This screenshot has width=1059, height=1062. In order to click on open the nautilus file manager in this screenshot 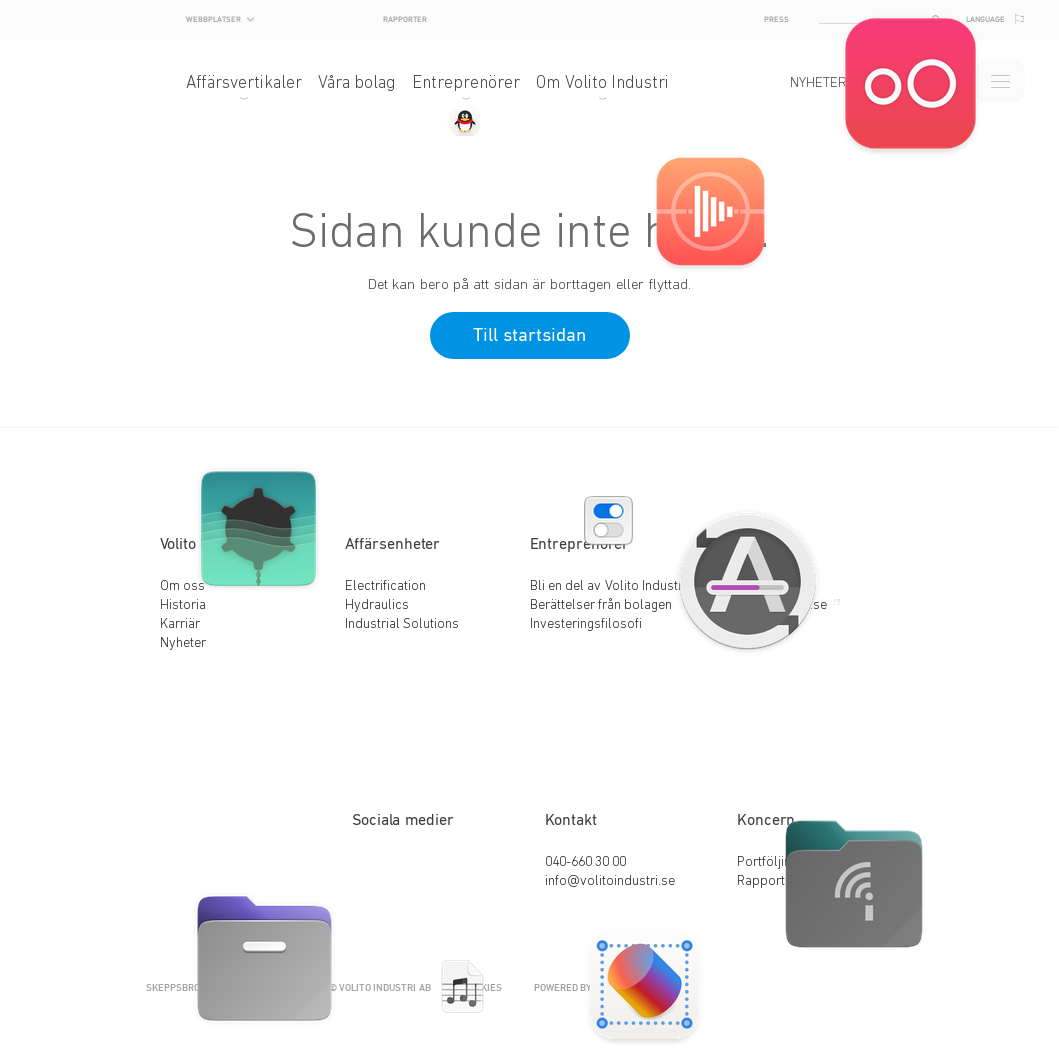, I will do `click(264, 958)`.